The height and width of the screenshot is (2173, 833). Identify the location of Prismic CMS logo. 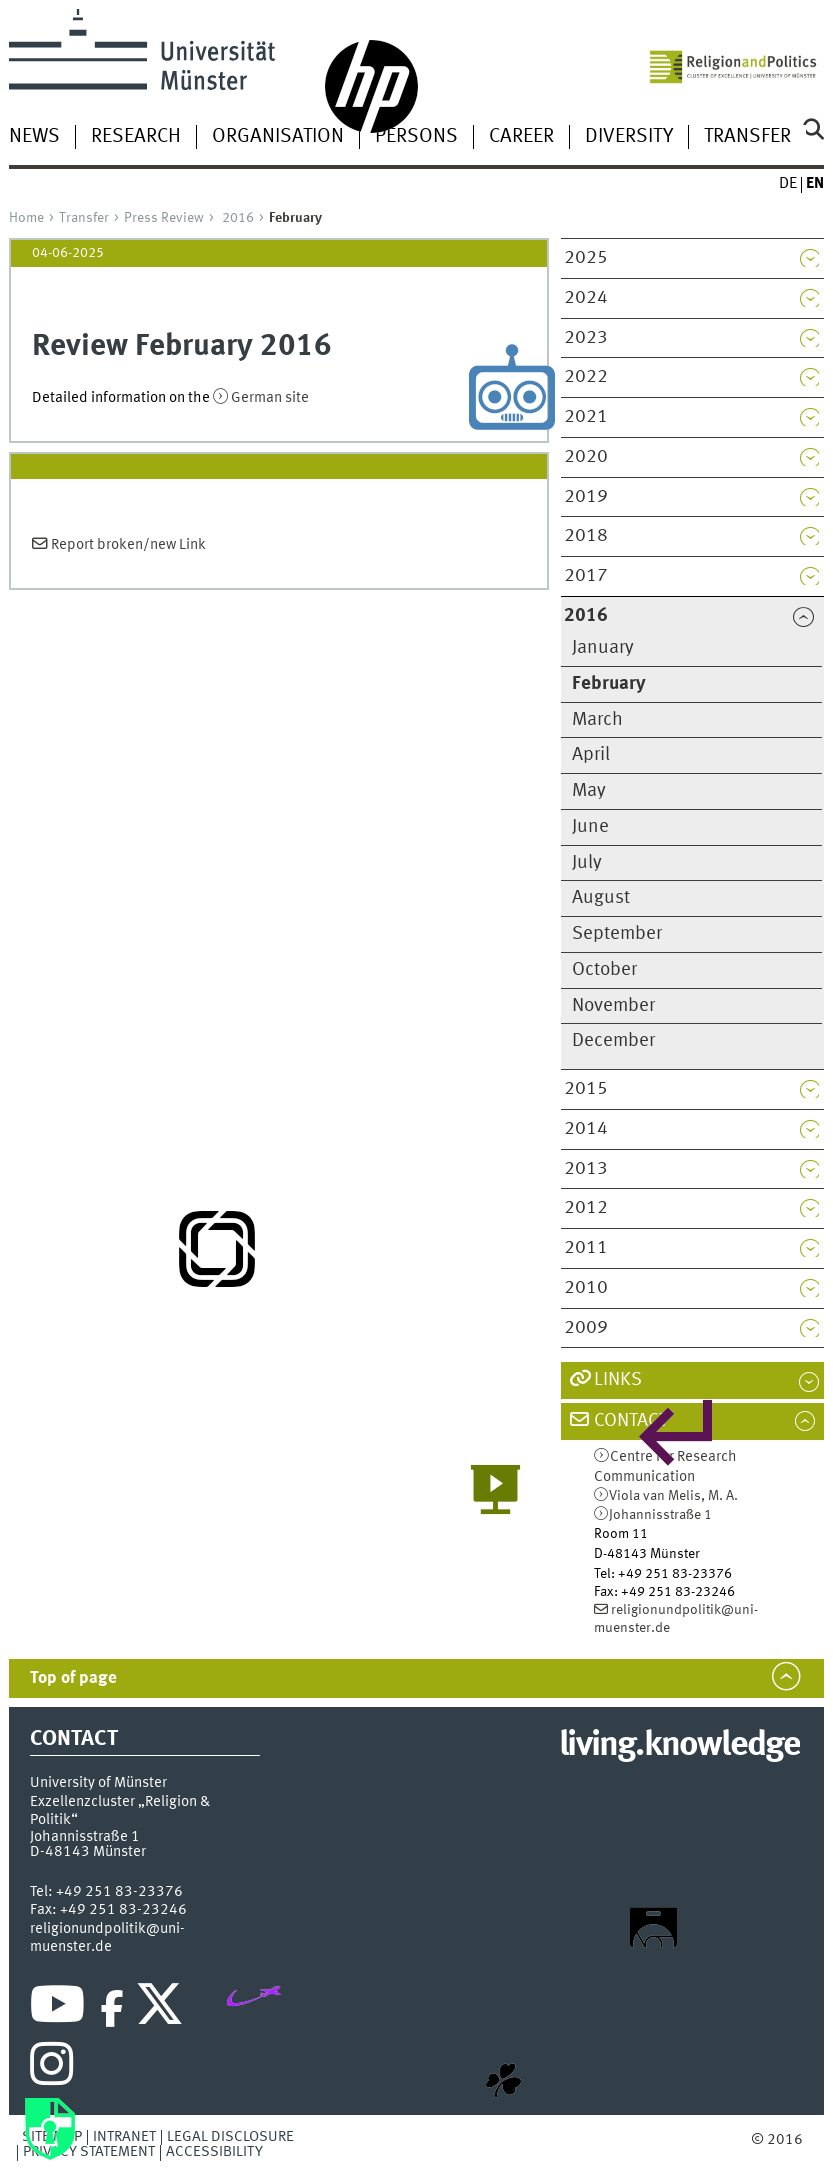
(217, 1249).